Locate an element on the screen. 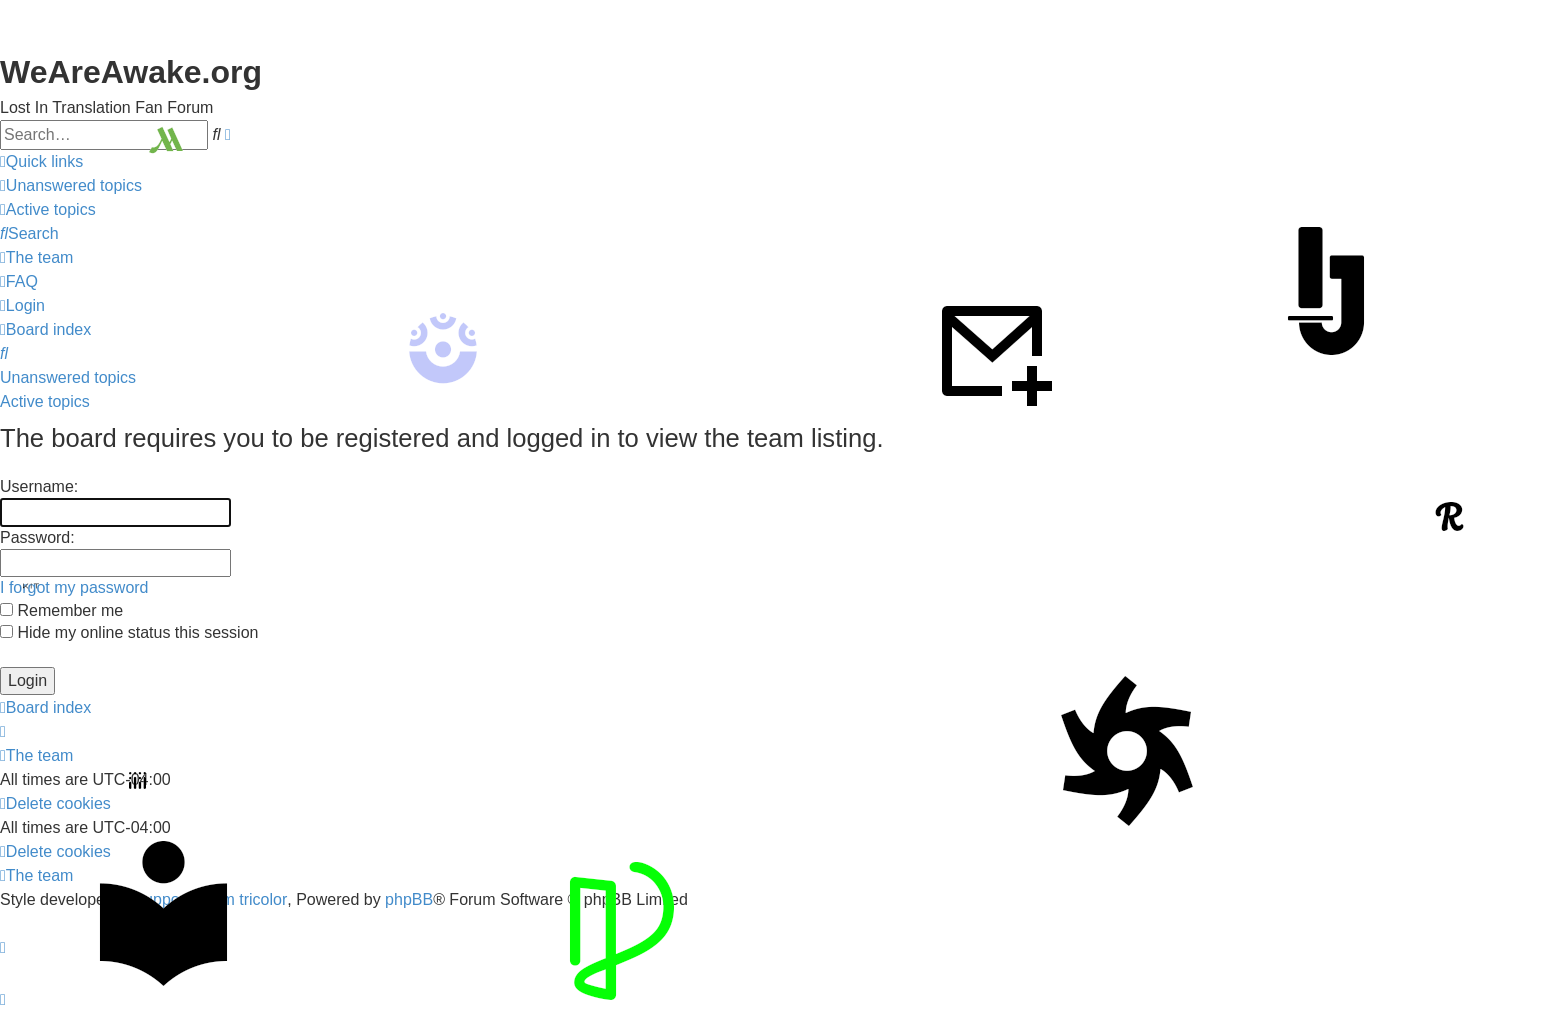 This screenshot has width=1568, height=1012. launch octane render application is located at coordinates (1127, 751).